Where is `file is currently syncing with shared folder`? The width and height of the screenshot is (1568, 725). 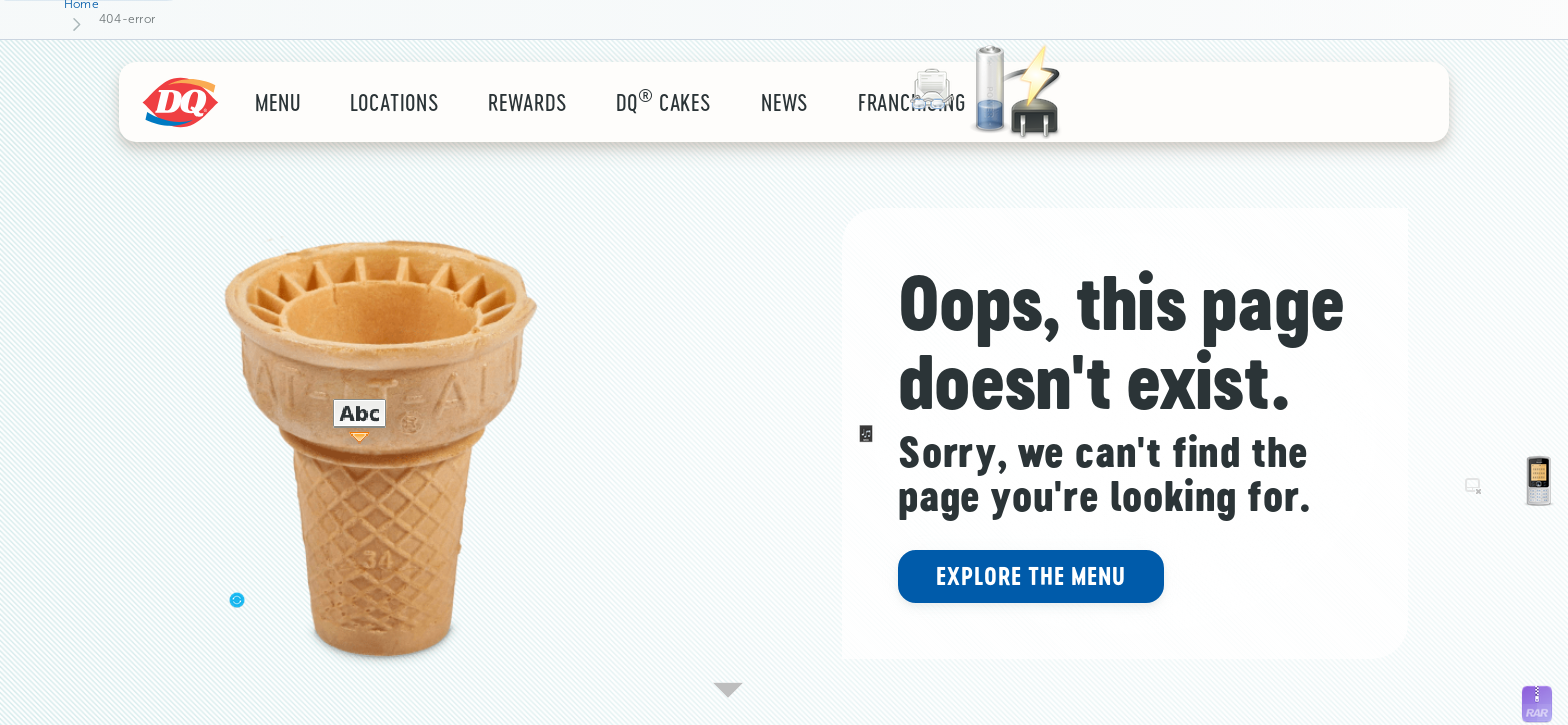
file is currently syncing with shared folder is located at coordinates (237, 600).